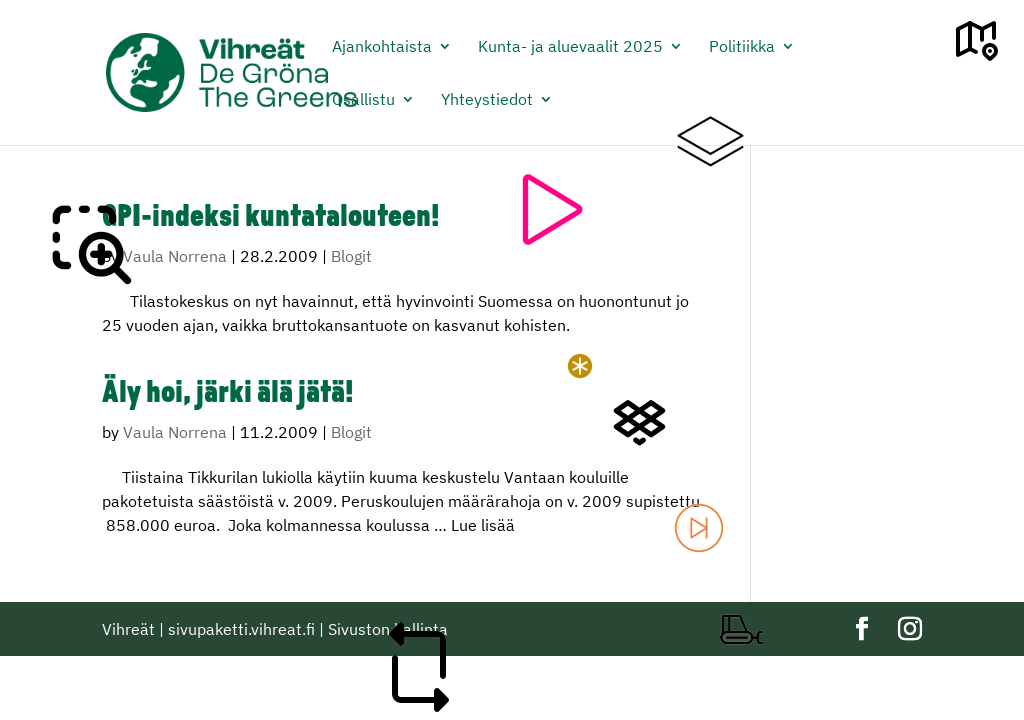 This screenshot has height=720, width=1024. I want to click on open dropbox cloud storage, so click(639, 420).